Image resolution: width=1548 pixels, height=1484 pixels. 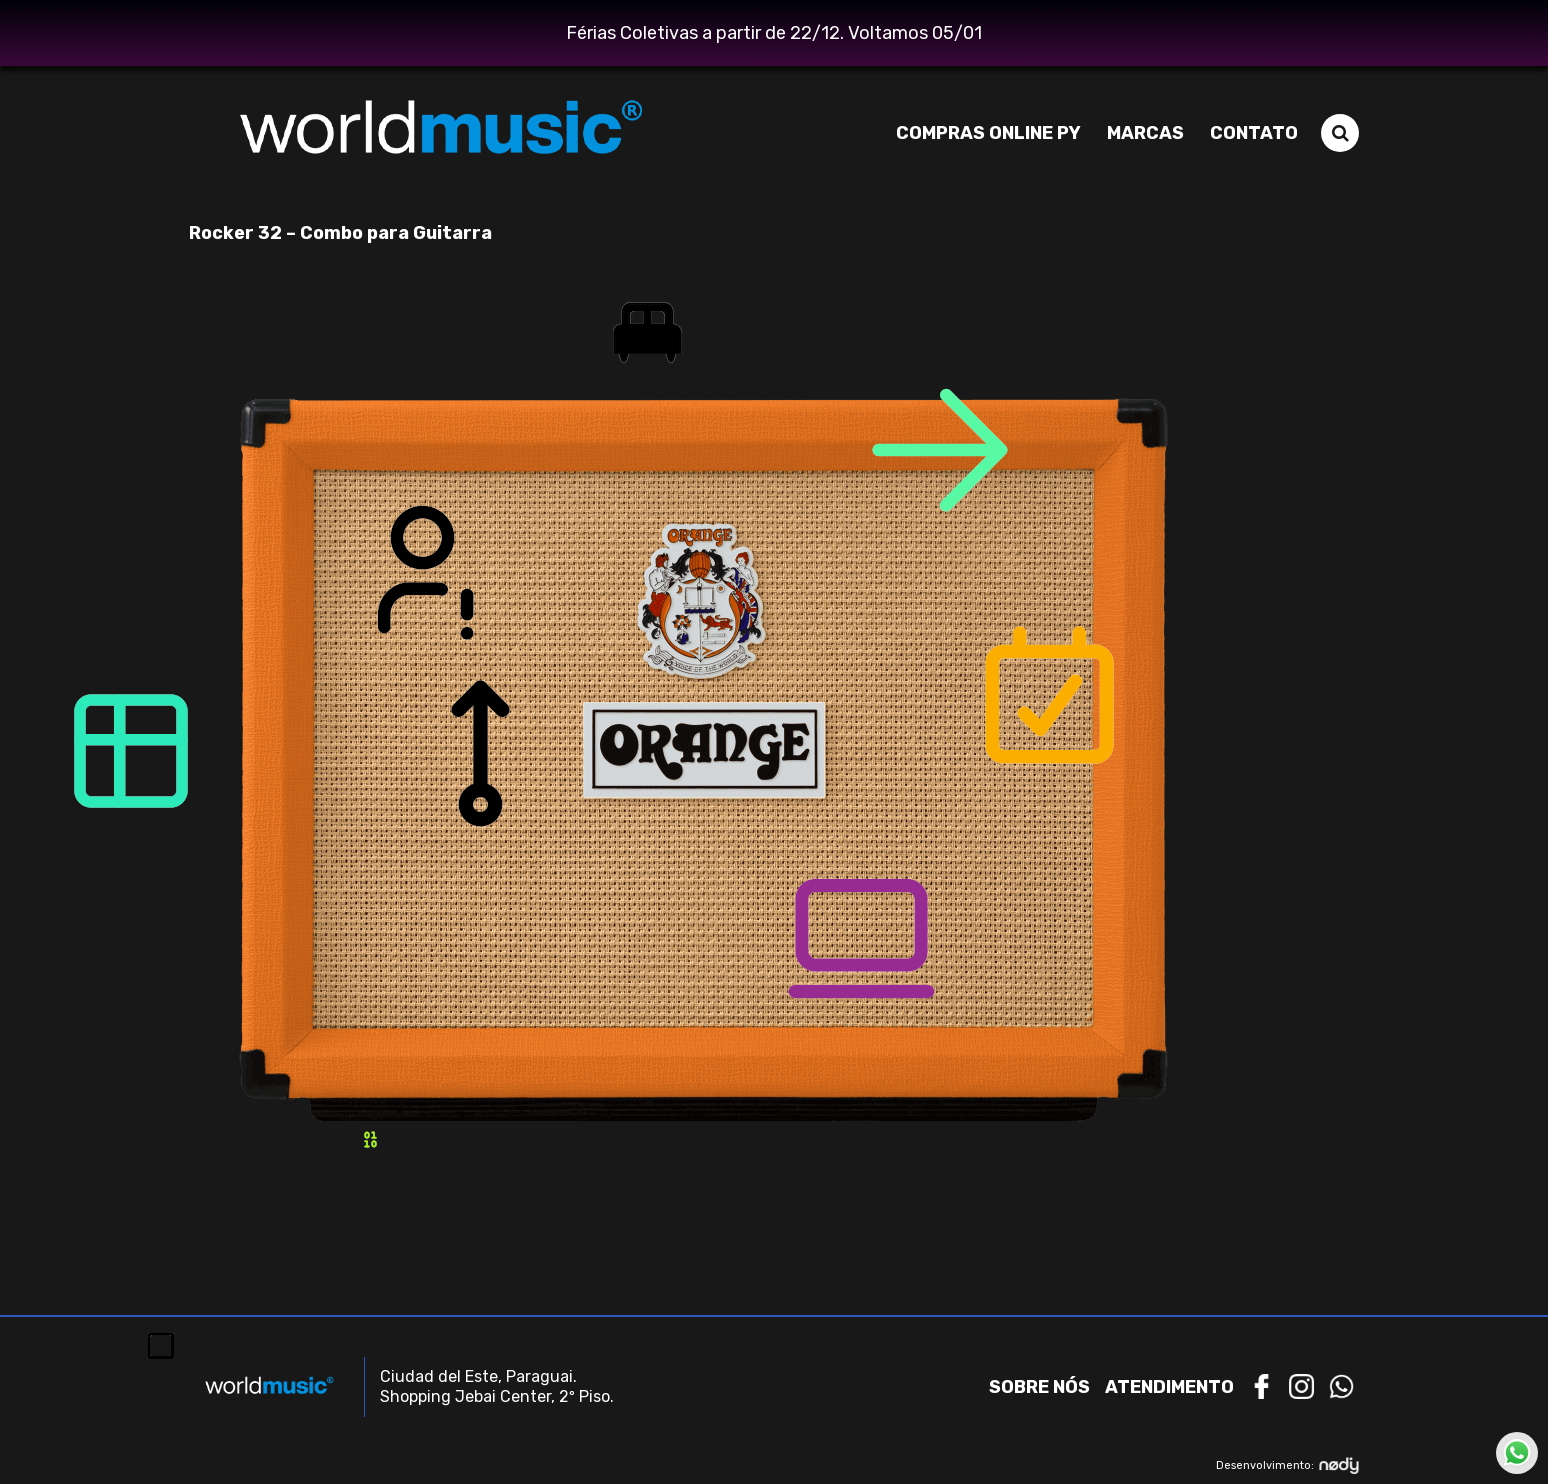 I want to click on user account requires attention, so click(x=422, y=569).